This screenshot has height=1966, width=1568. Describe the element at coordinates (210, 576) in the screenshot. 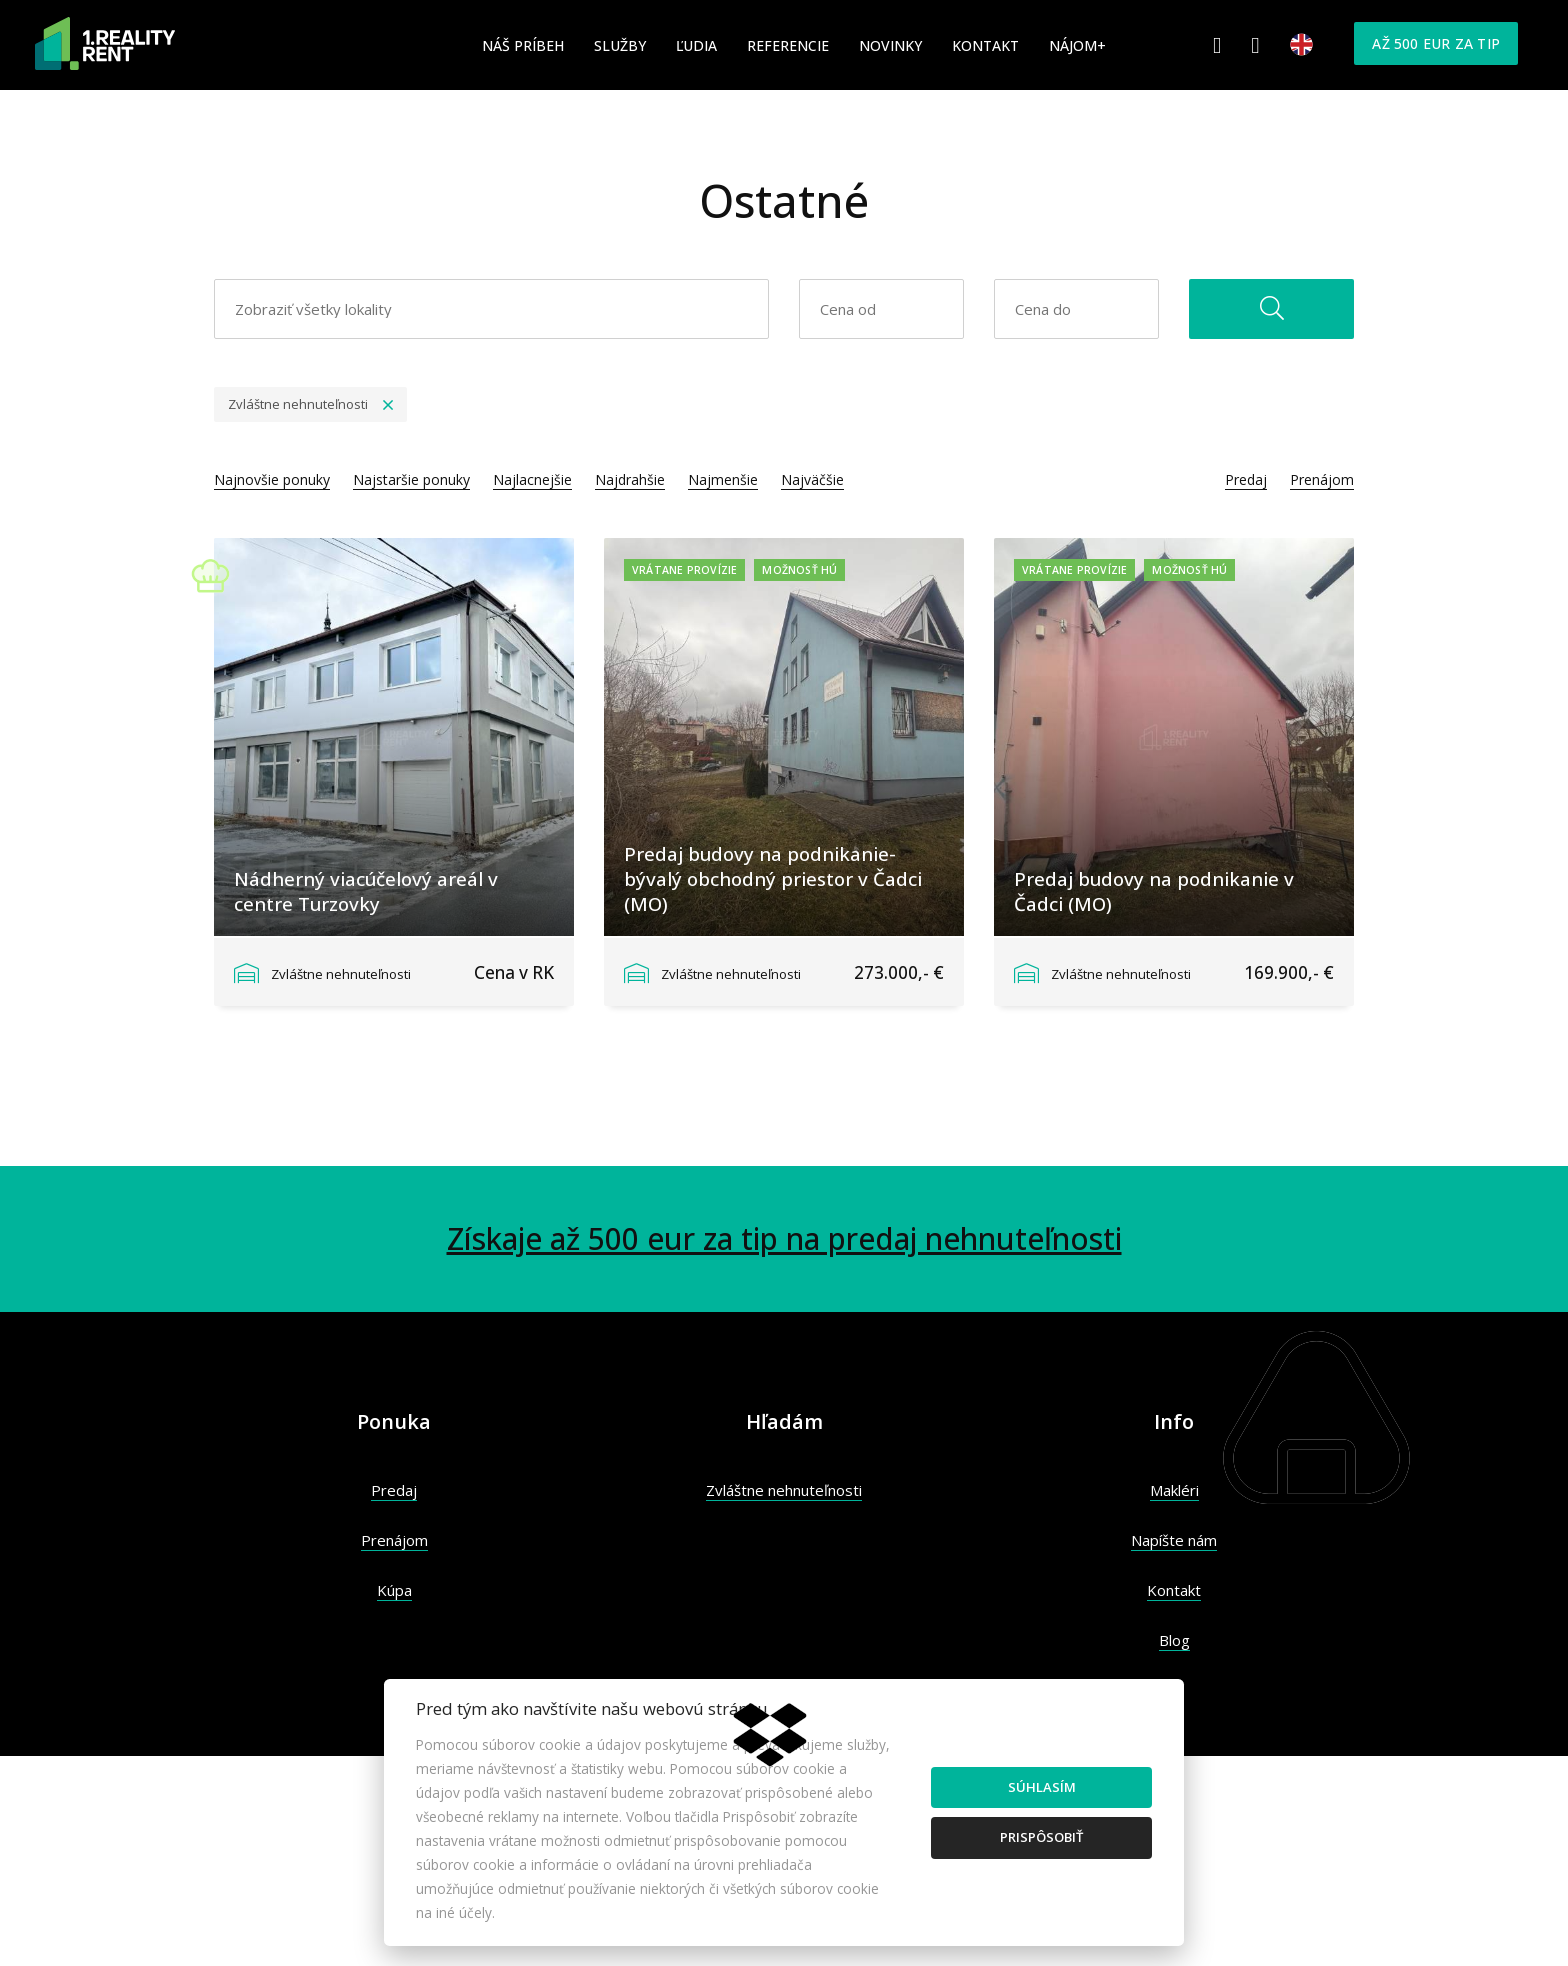

I see `browse recipes or cooking content` at that location.